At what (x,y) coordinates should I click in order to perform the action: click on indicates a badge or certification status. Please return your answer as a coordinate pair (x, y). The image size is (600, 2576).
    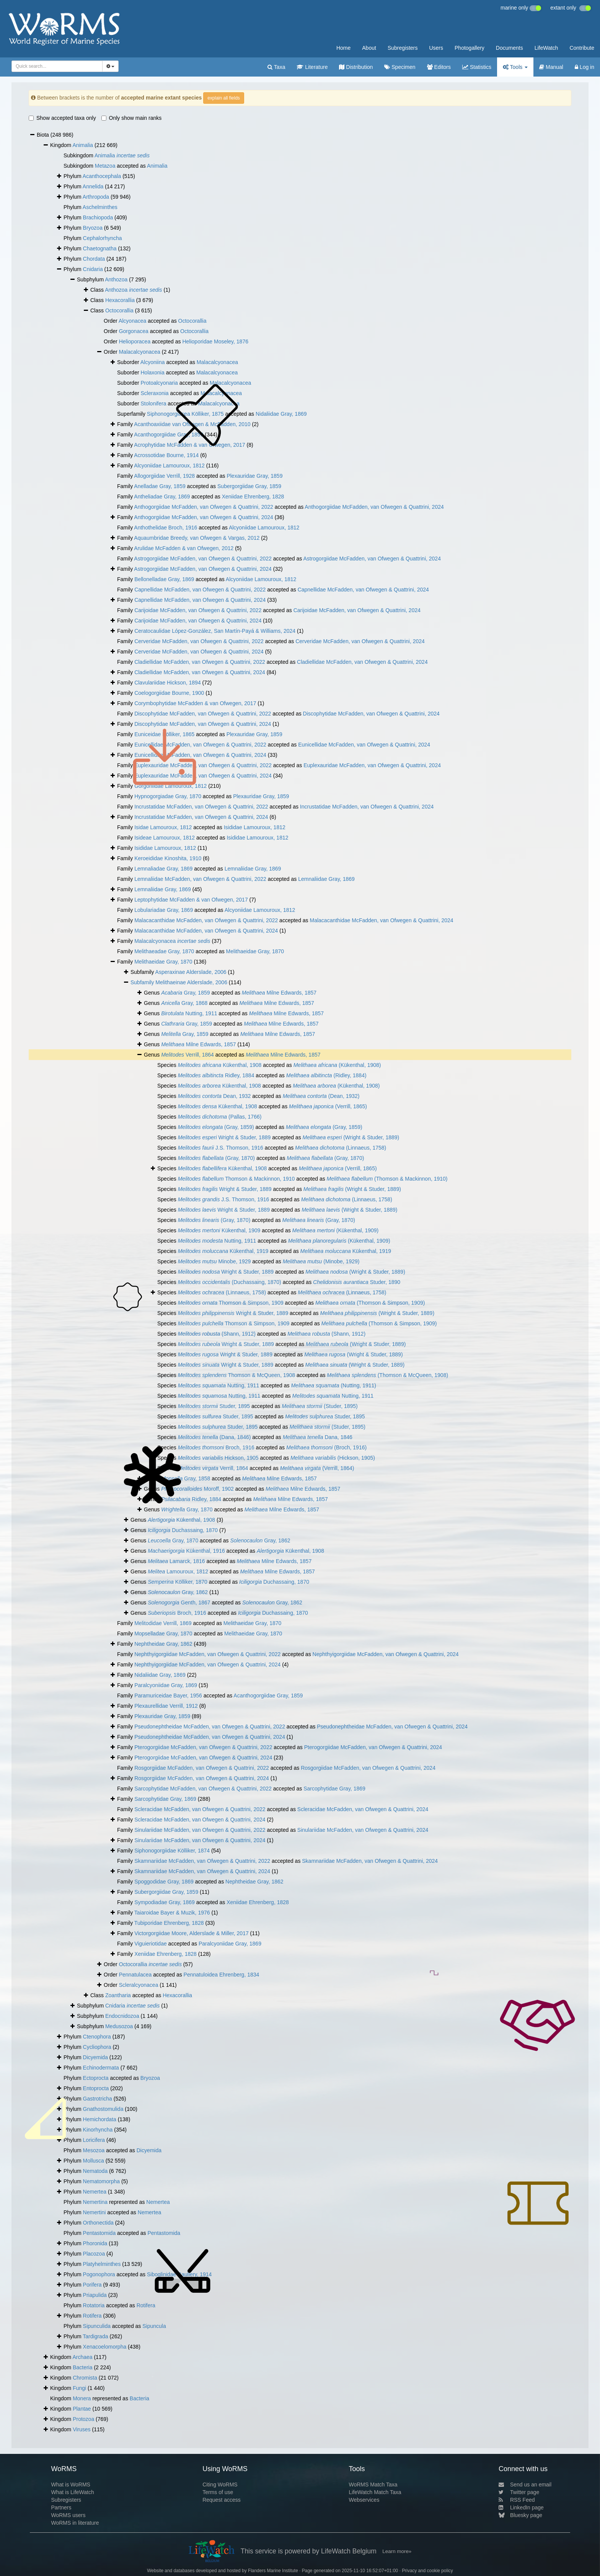
    Looking at the image, I should click on (127, 1297).